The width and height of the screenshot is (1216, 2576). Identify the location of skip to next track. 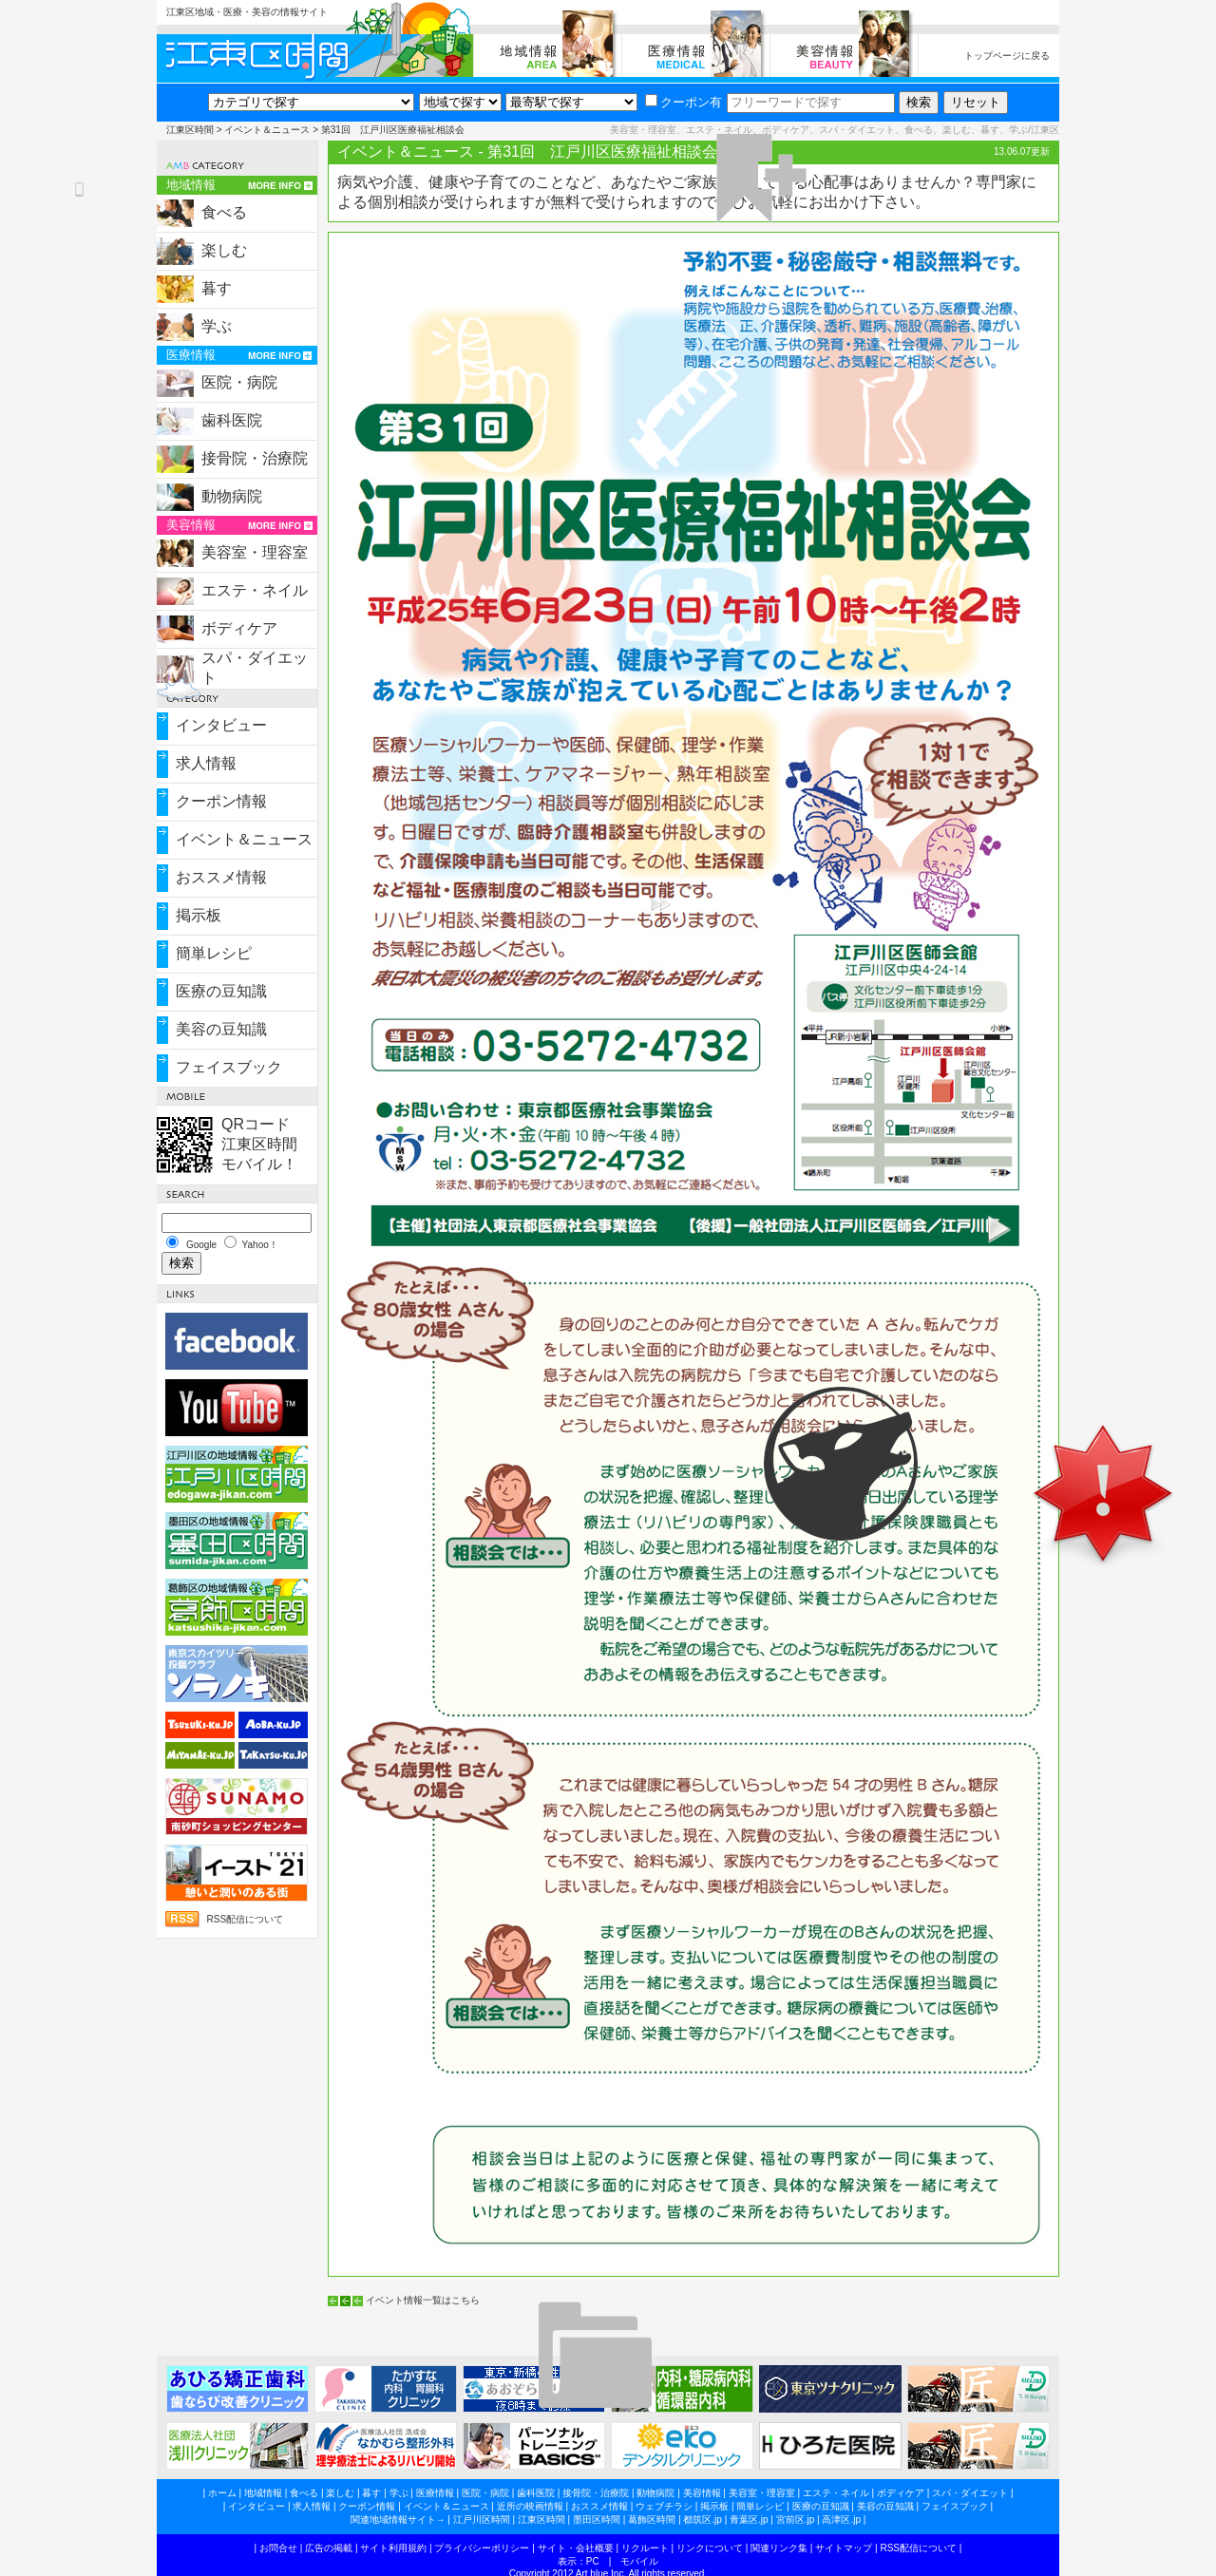
(660, 904).